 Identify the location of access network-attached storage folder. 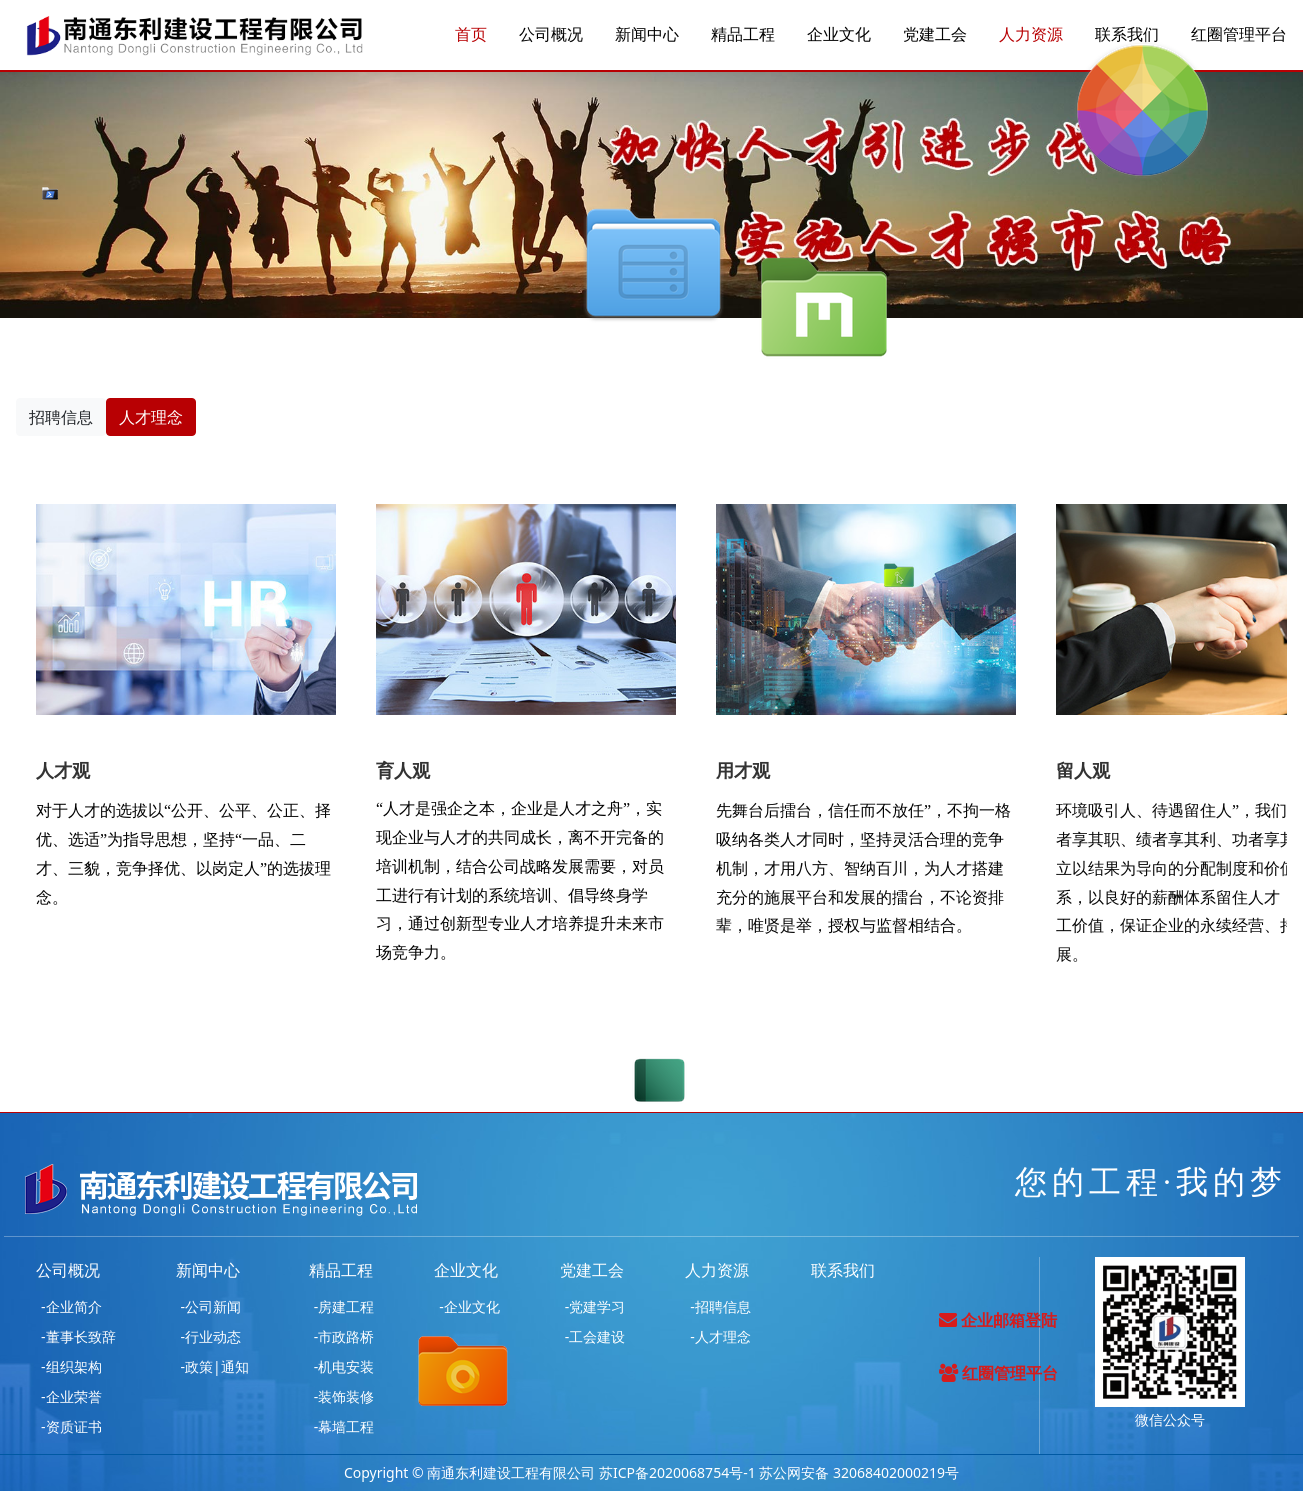
(653, 262).